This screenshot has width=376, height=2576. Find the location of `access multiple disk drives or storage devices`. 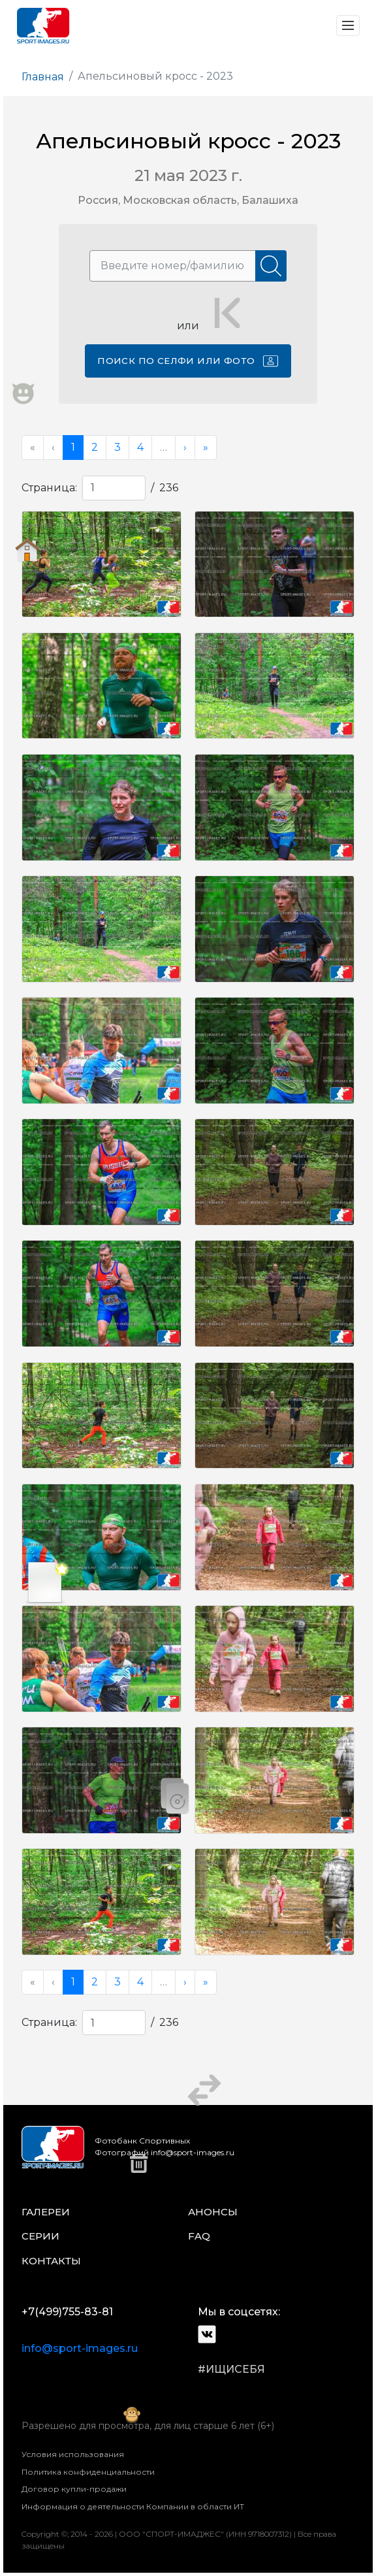

access multiple disk drives or storage devices is located at coordinates (175, 1796).